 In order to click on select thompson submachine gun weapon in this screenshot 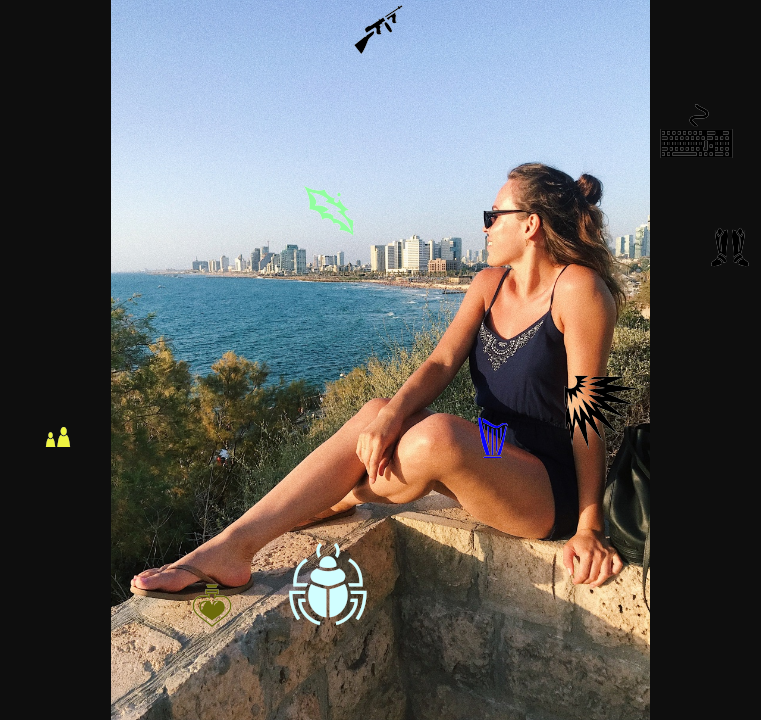, I will do `click(378, 29)`.